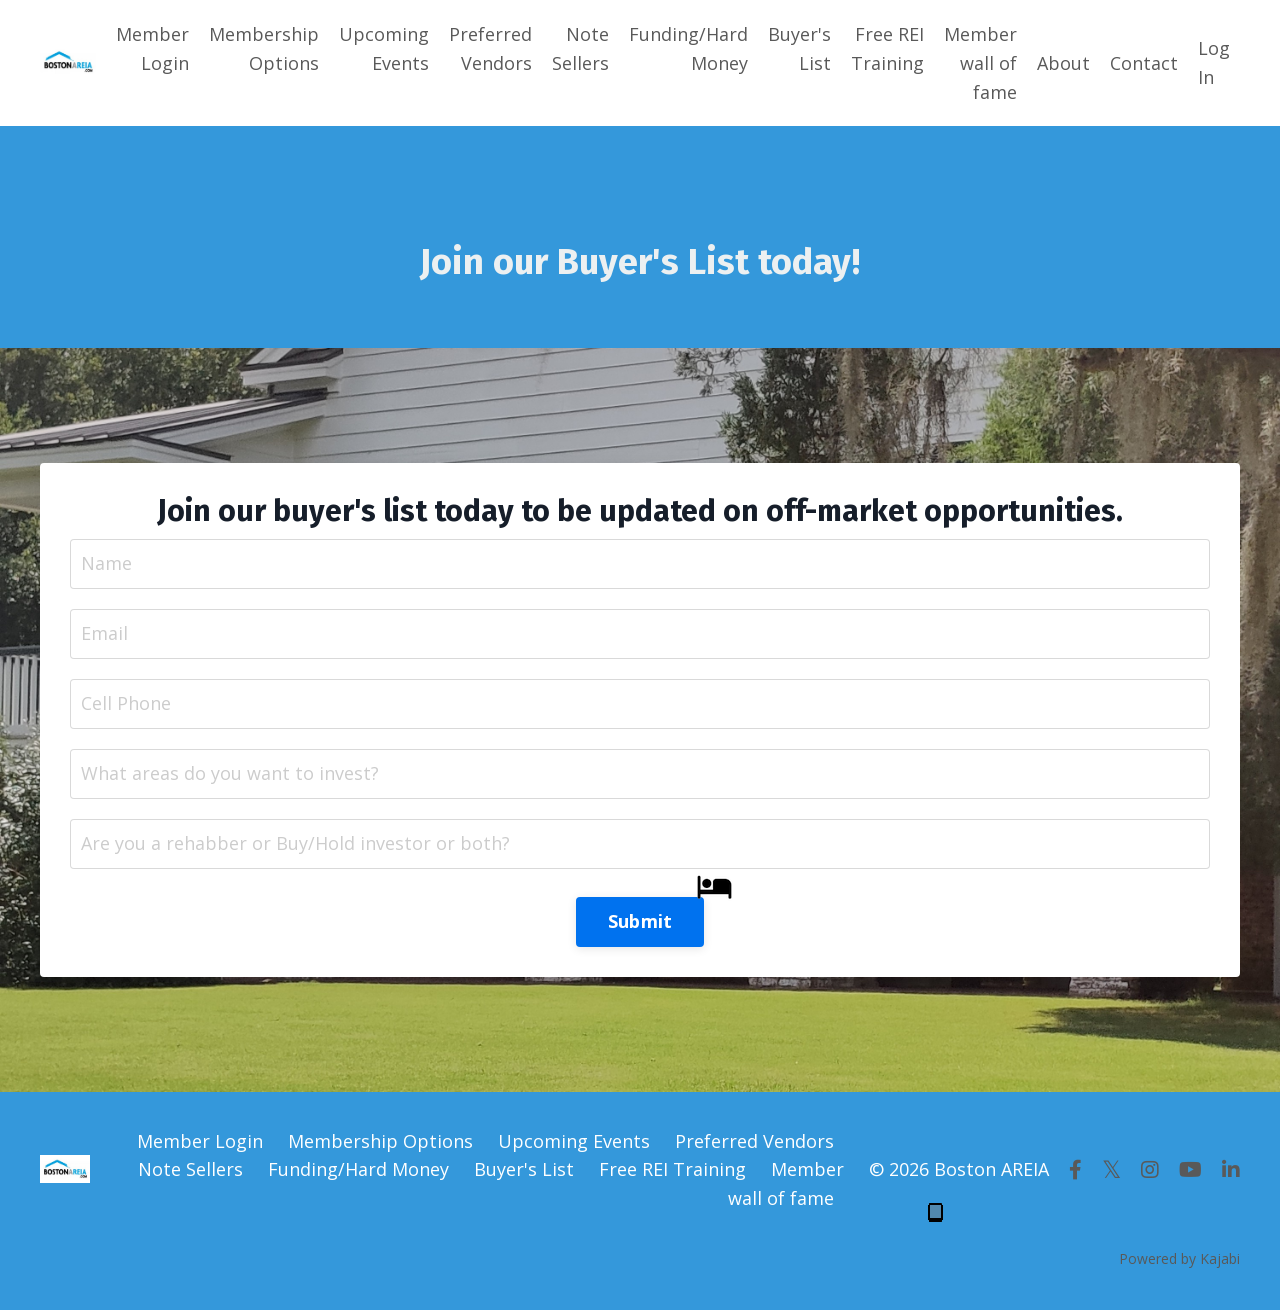 Image resolution: width=1280 pixels, height=1310 pixels. I want to click on switch to tablet view or mode, so click(935, 1212).